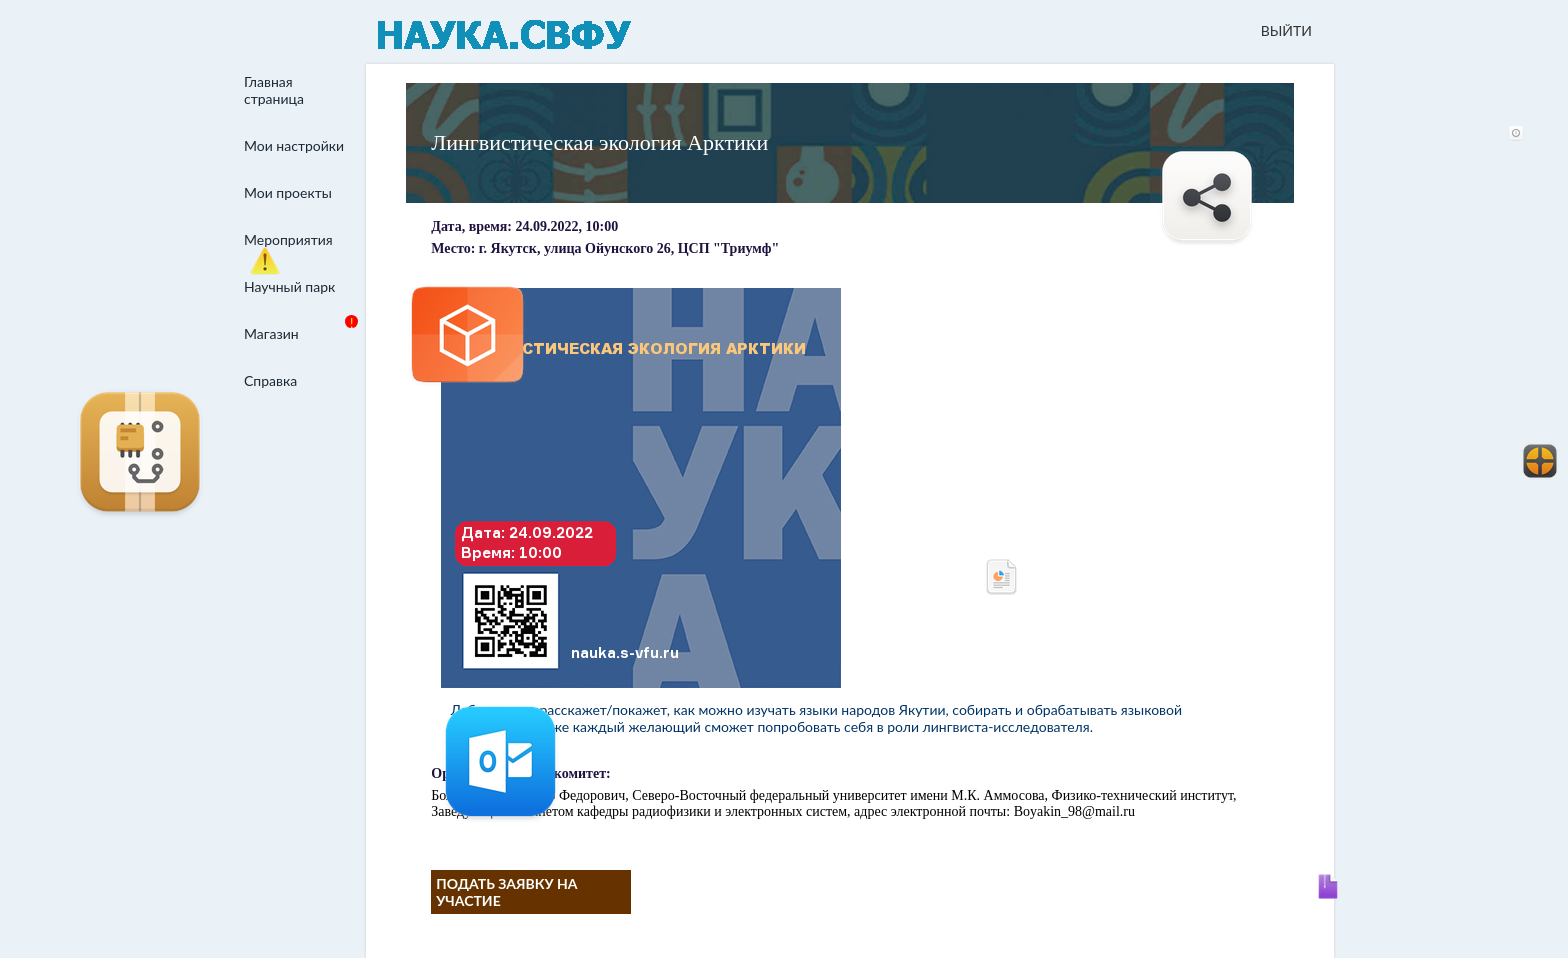 The width and height of the screenshot is (1568, 958). What do you see at coordinates (1540, 461) in the screenshot?
I see `launch team fortress classic` at bounding box center [1540, 461].